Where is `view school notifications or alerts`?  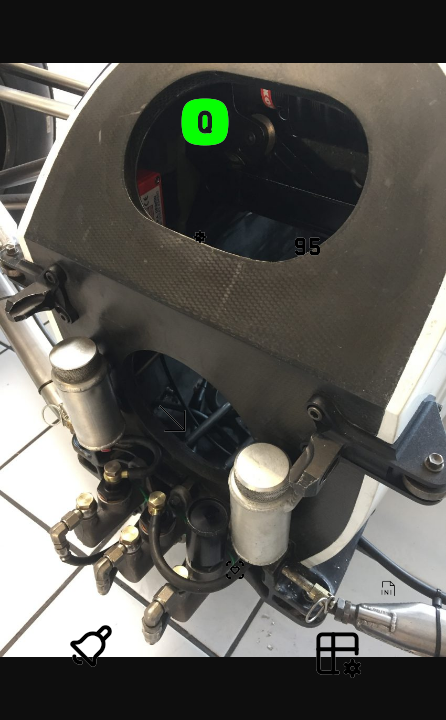
view school notifications or alerts is located at coordinates (91, 646).